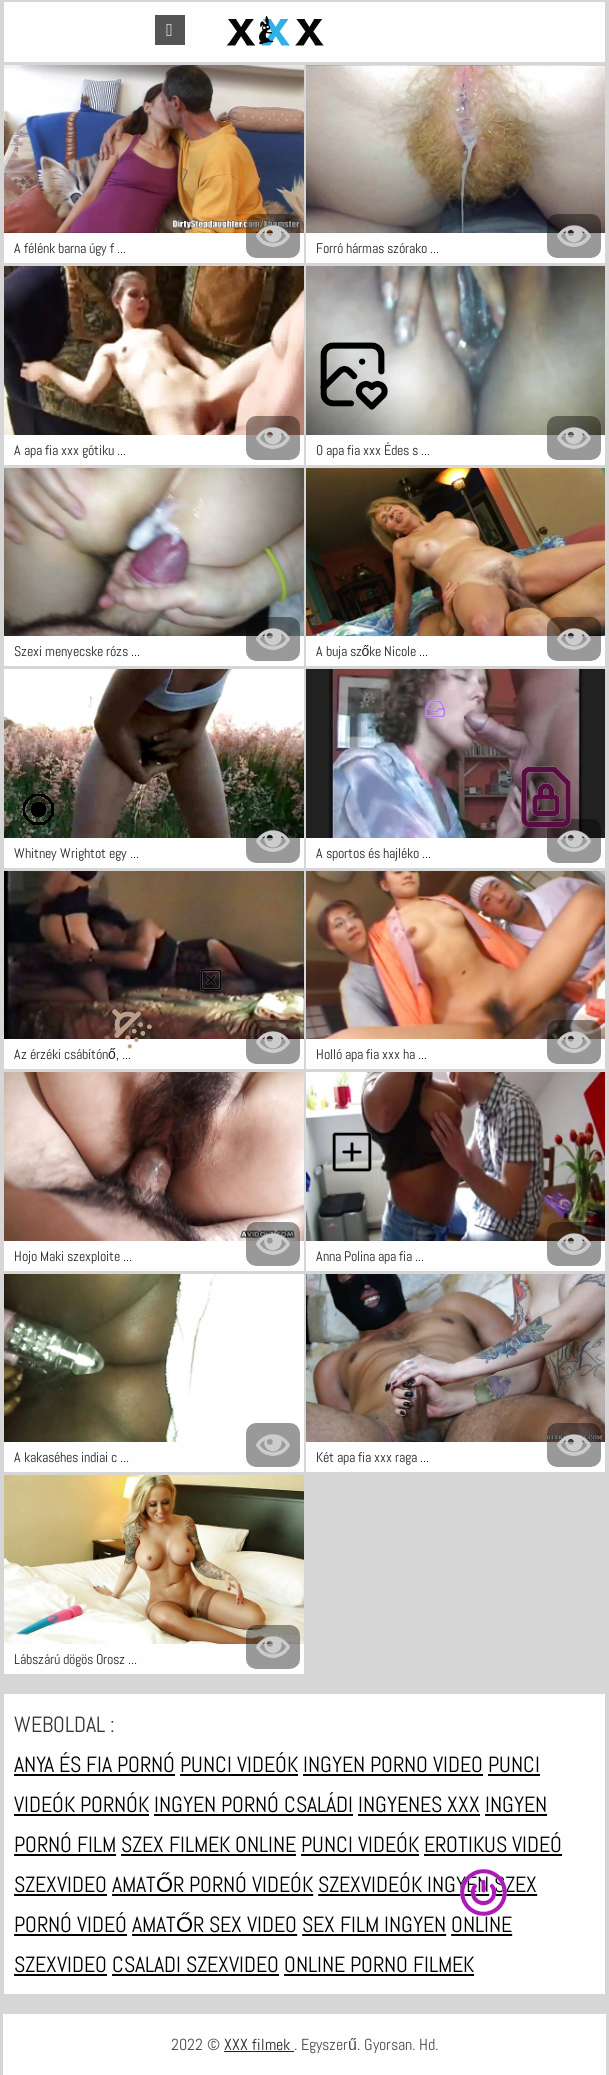  I want to click on shower or bathroom amenity indicator, so click(132, 1029).